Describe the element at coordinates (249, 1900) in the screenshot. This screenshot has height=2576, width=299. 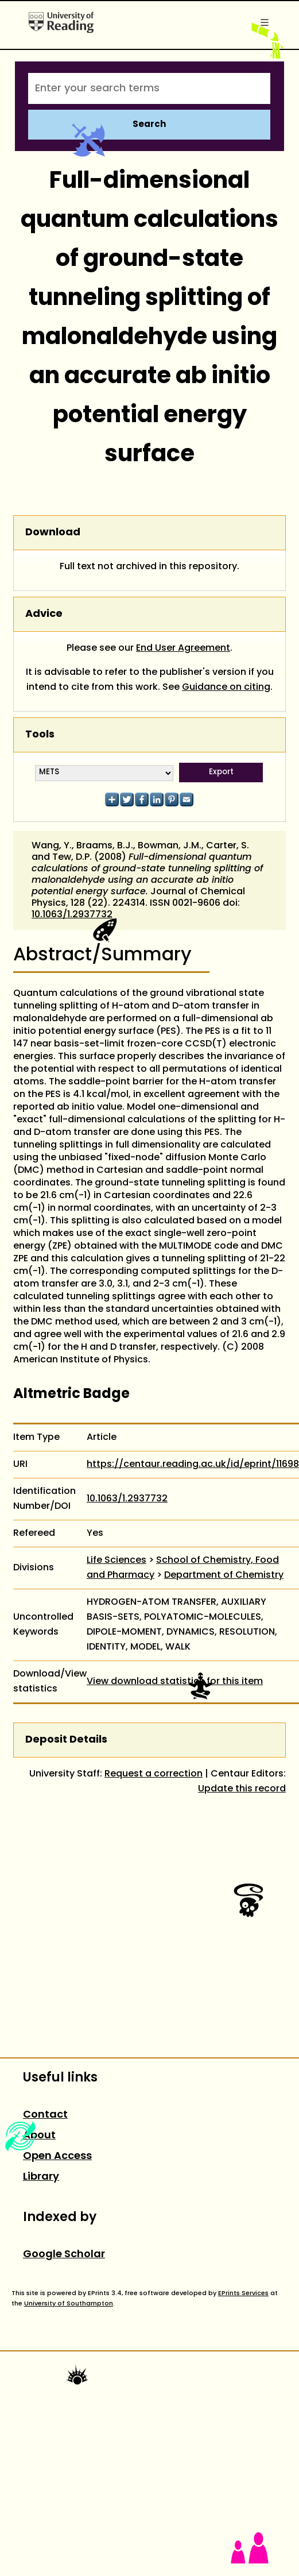
I see `indicates a dazed or confused game state` at that location.